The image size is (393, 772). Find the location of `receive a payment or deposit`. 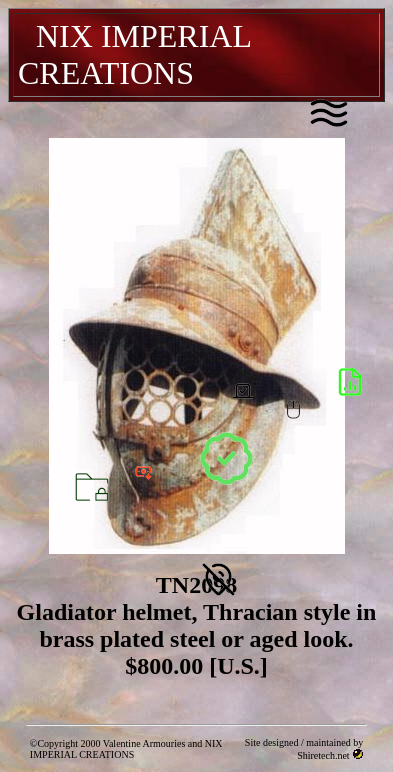

receive a payment or deposit is located at coordinates (143, 471).